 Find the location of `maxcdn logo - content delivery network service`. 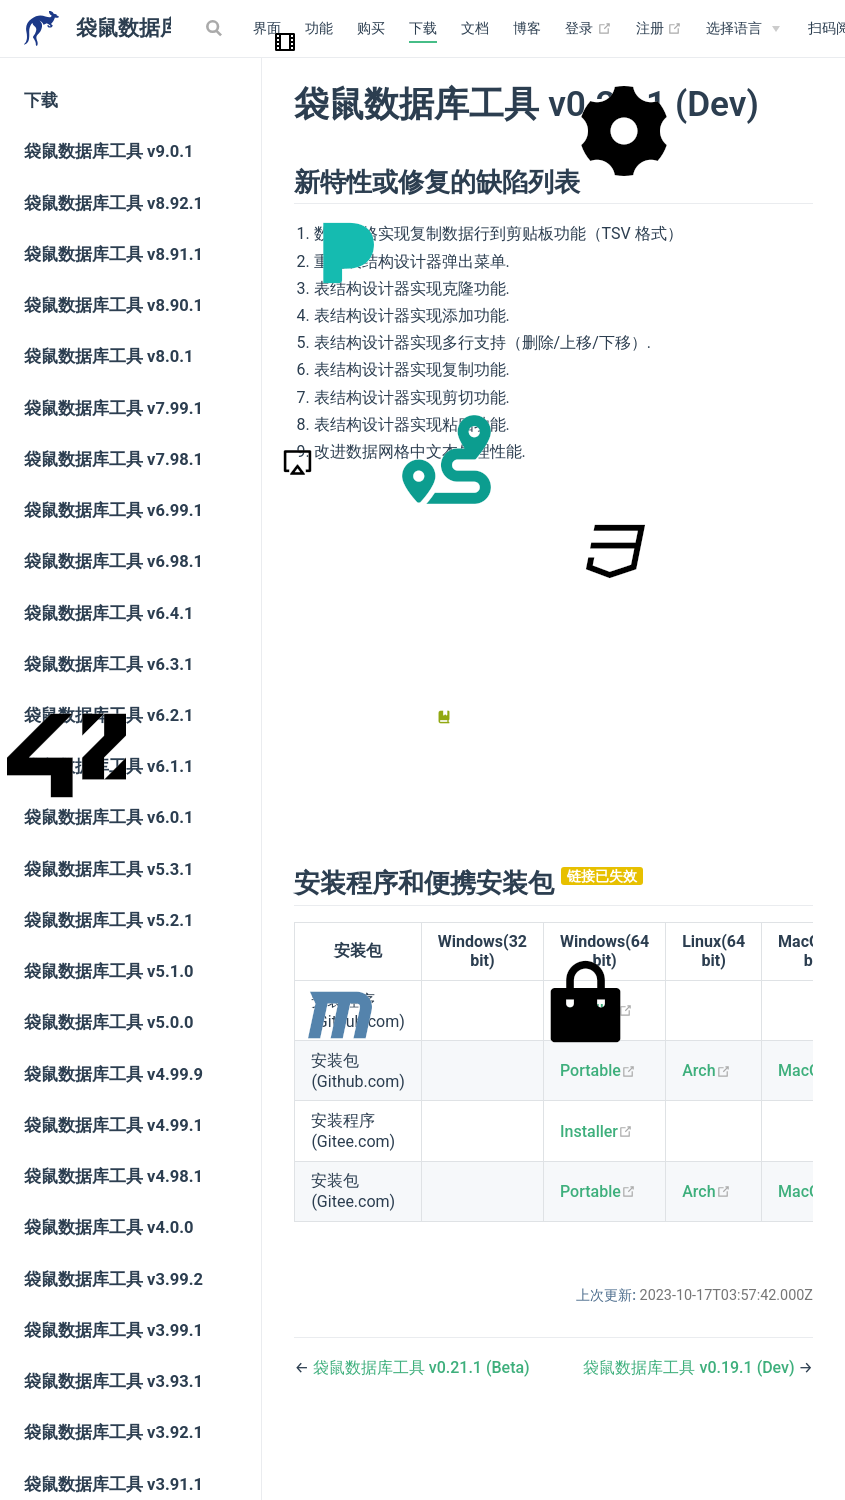

maxcdn logo - content delivery network service is located at coordinates (340, 1015).